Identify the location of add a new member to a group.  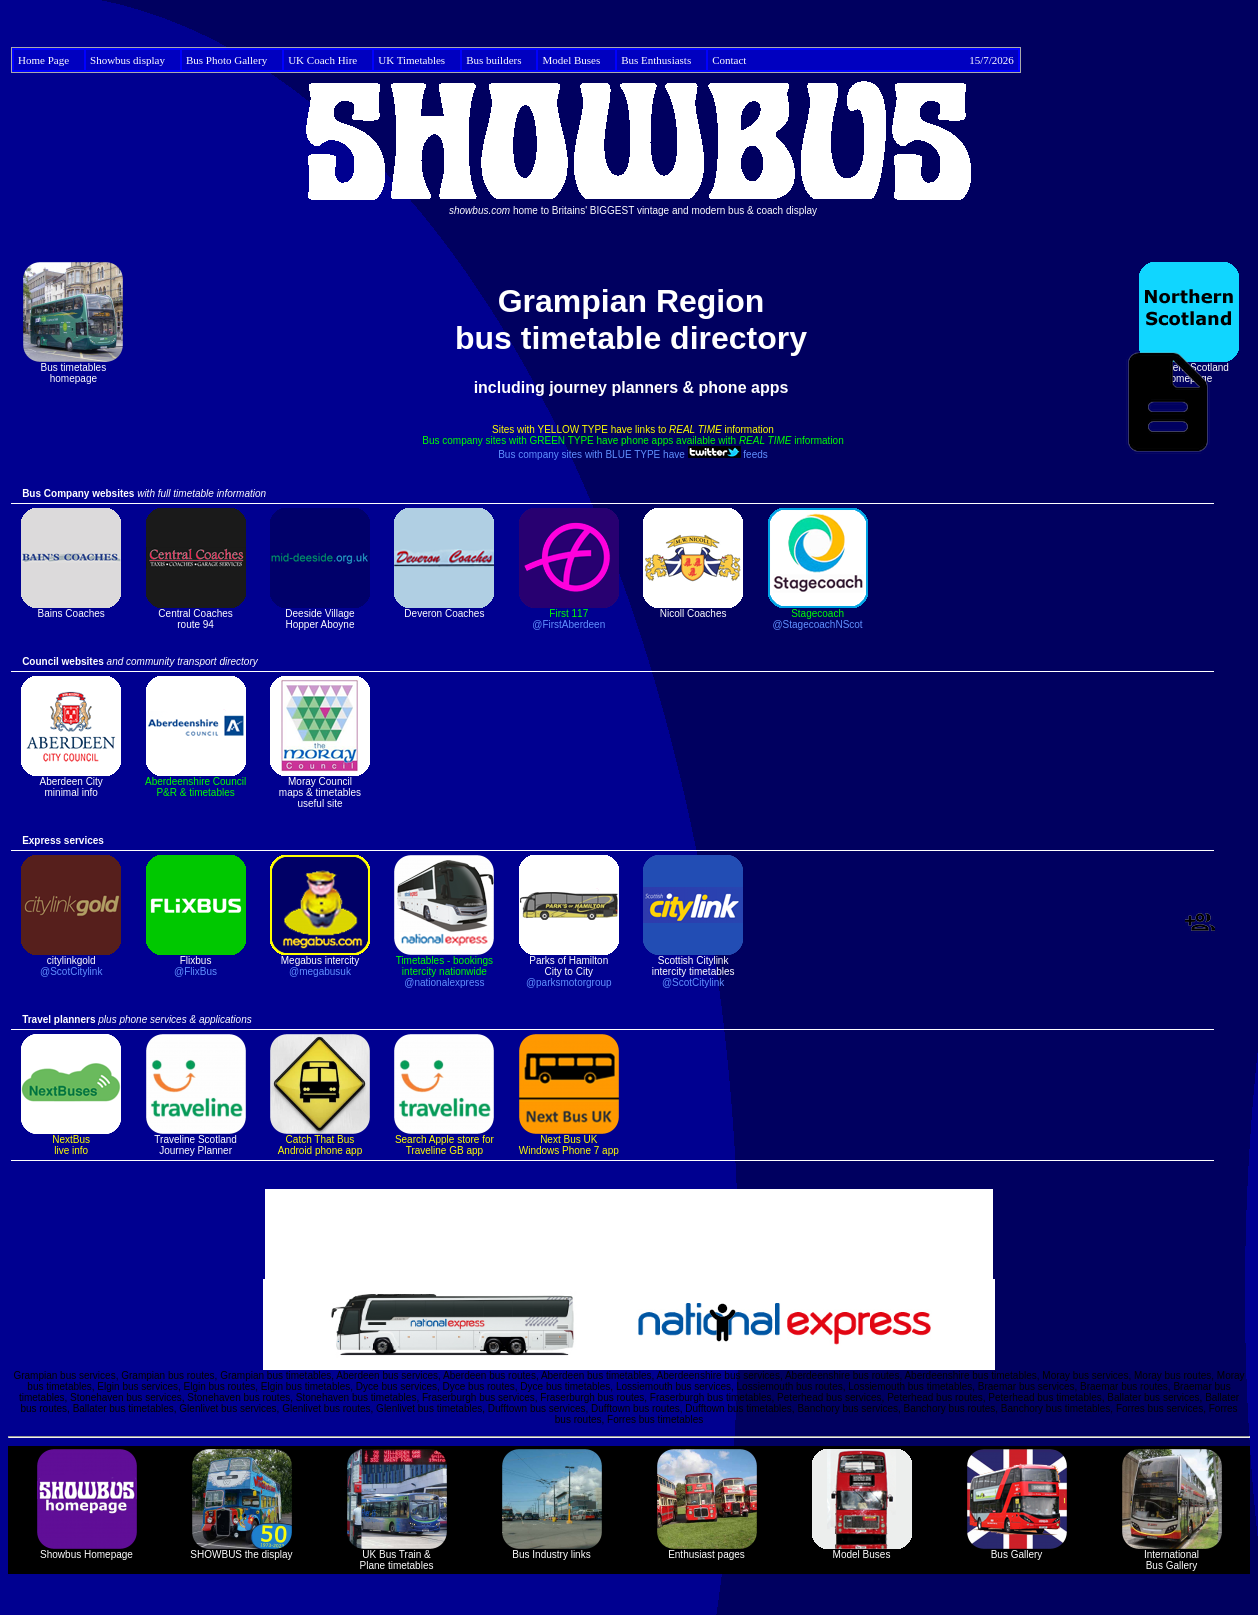
(1200, 922).